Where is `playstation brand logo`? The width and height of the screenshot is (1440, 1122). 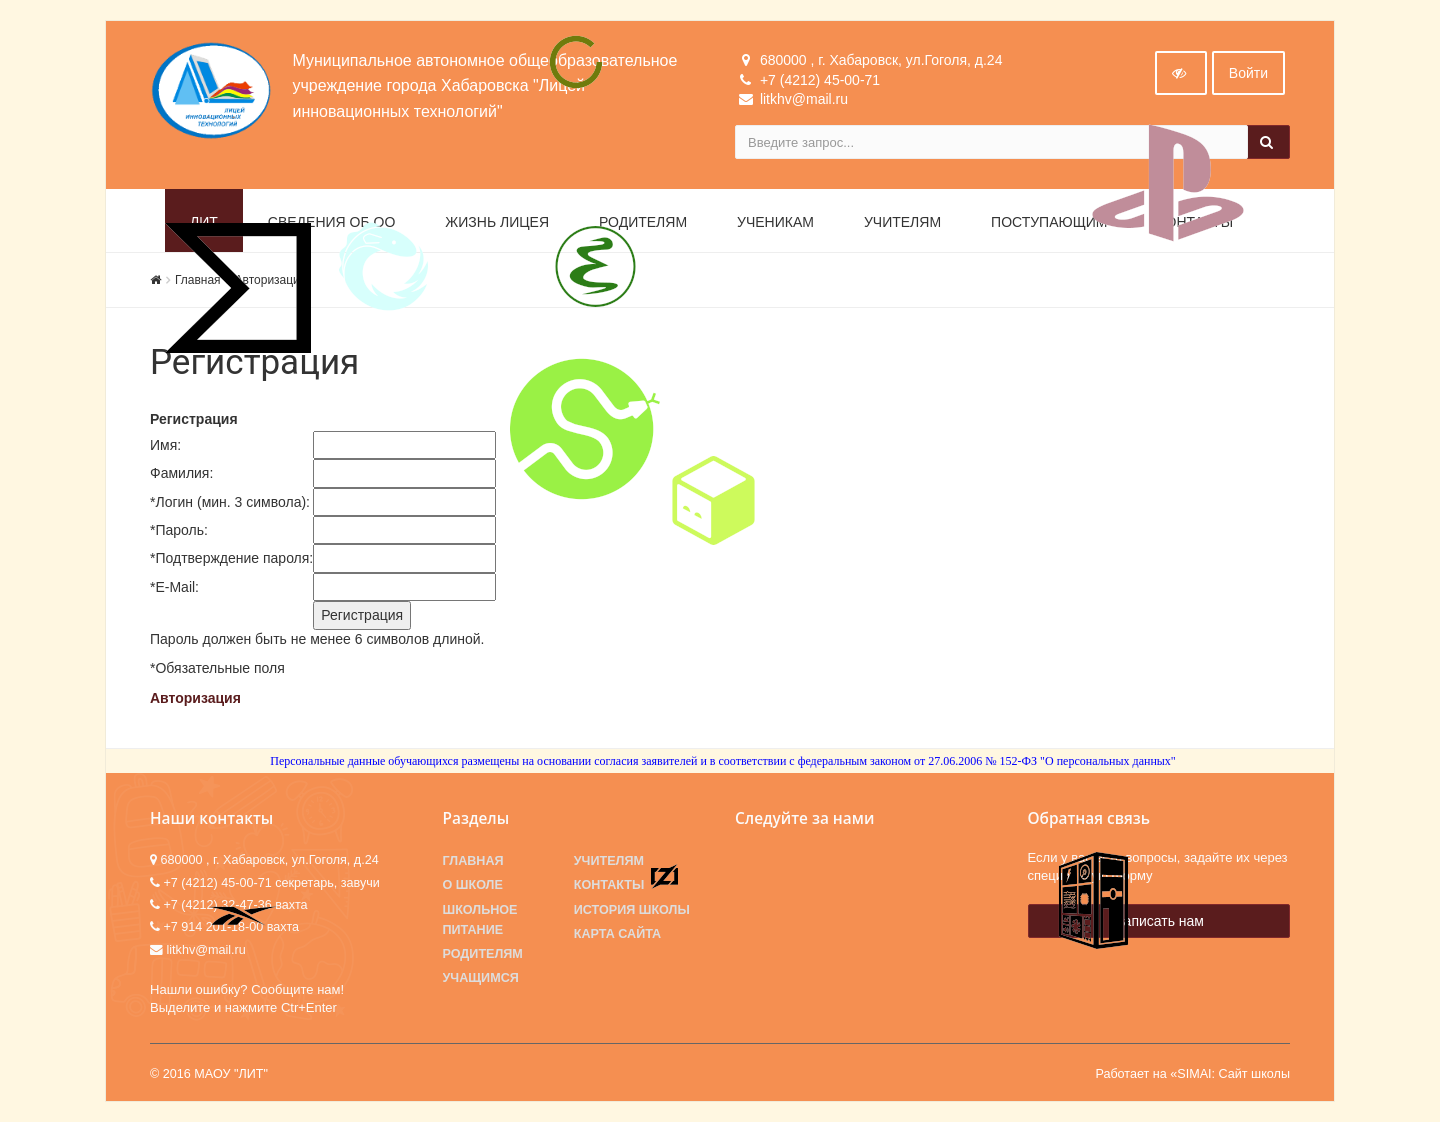
playstation brand logo is located at coordinates (1169, 179).